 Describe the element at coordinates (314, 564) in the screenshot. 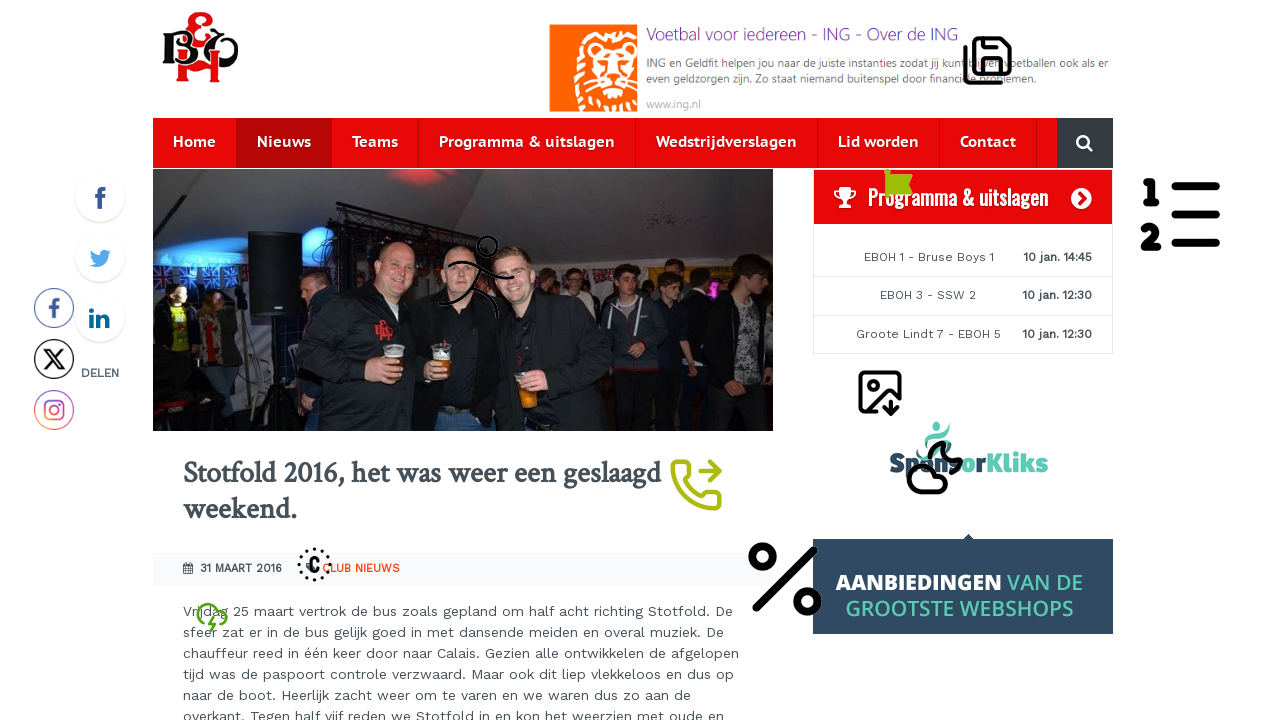

I see `indicates copyright or creative commons status` at that location.